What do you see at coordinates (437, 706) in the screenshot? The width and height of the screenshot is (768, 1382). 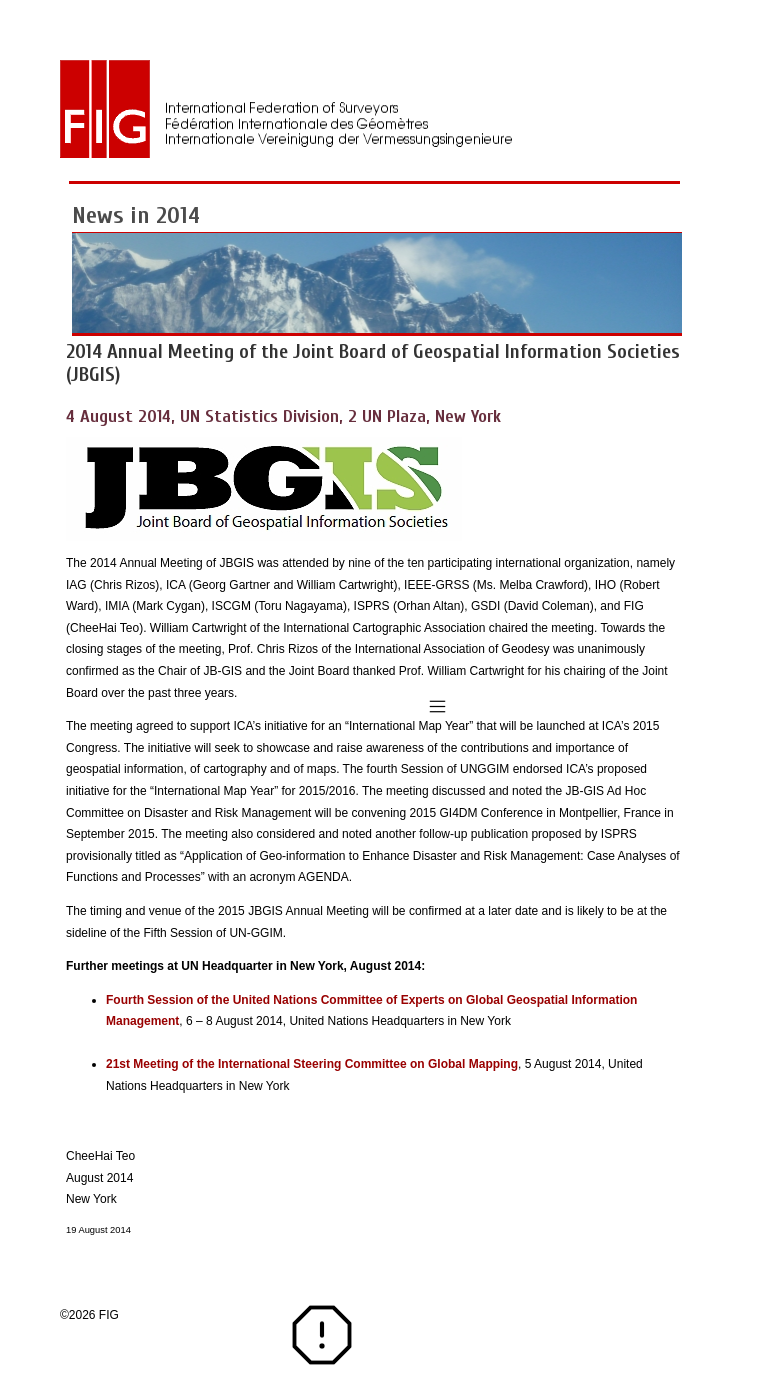 I see `open navigation menu` at bounding box center [437, 706].